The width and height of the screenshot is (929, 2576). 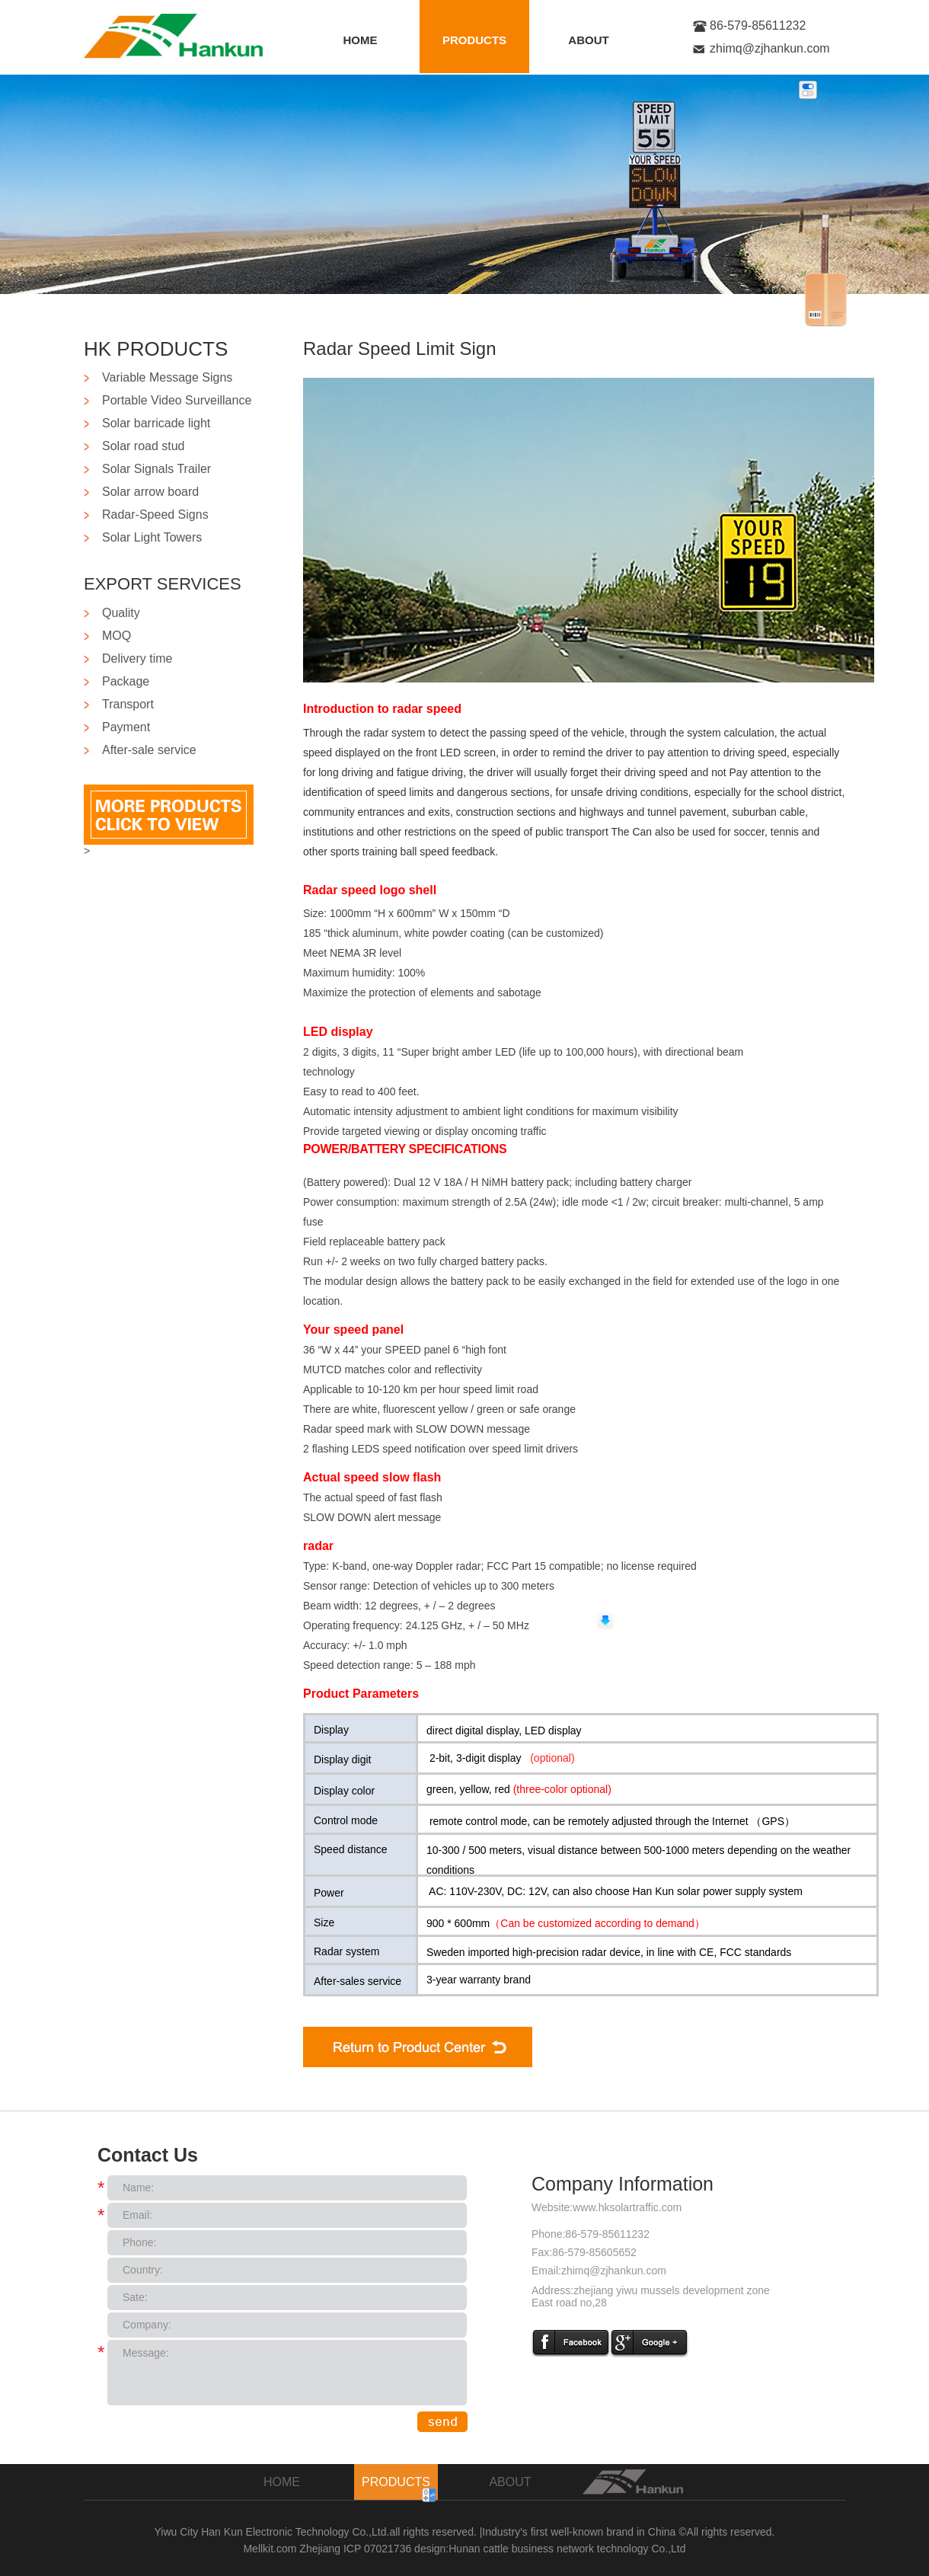 I want to click on open kget download manager, so click(x=605, y=1620).